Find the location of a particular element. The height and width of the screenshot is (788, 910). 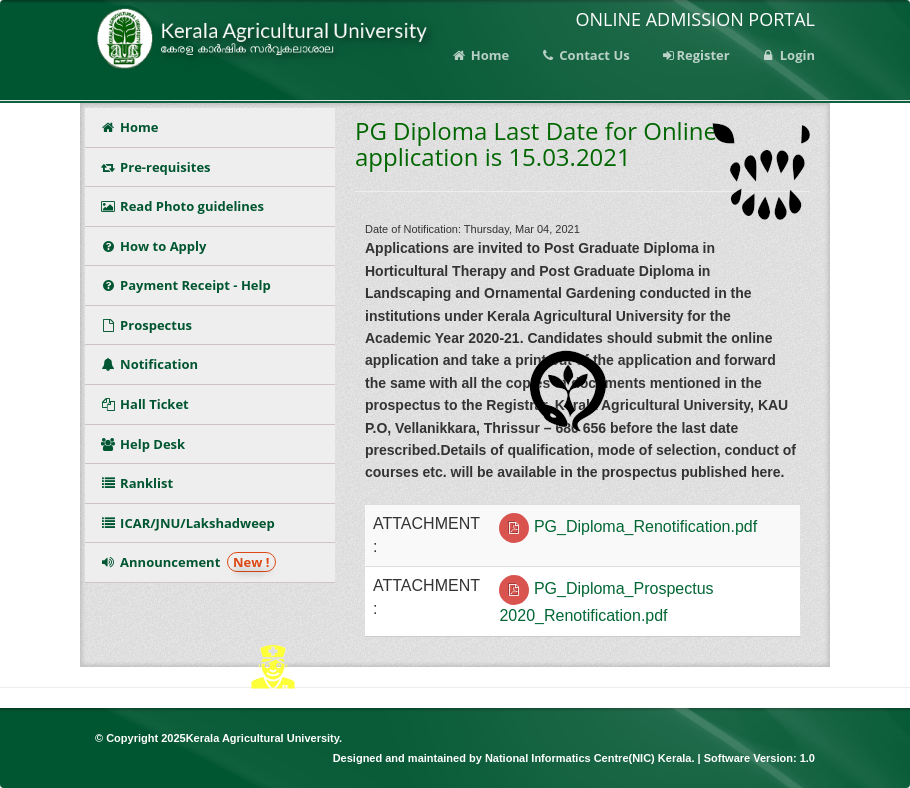

view male nurse profile or contact is located at coordinates (273, 667).